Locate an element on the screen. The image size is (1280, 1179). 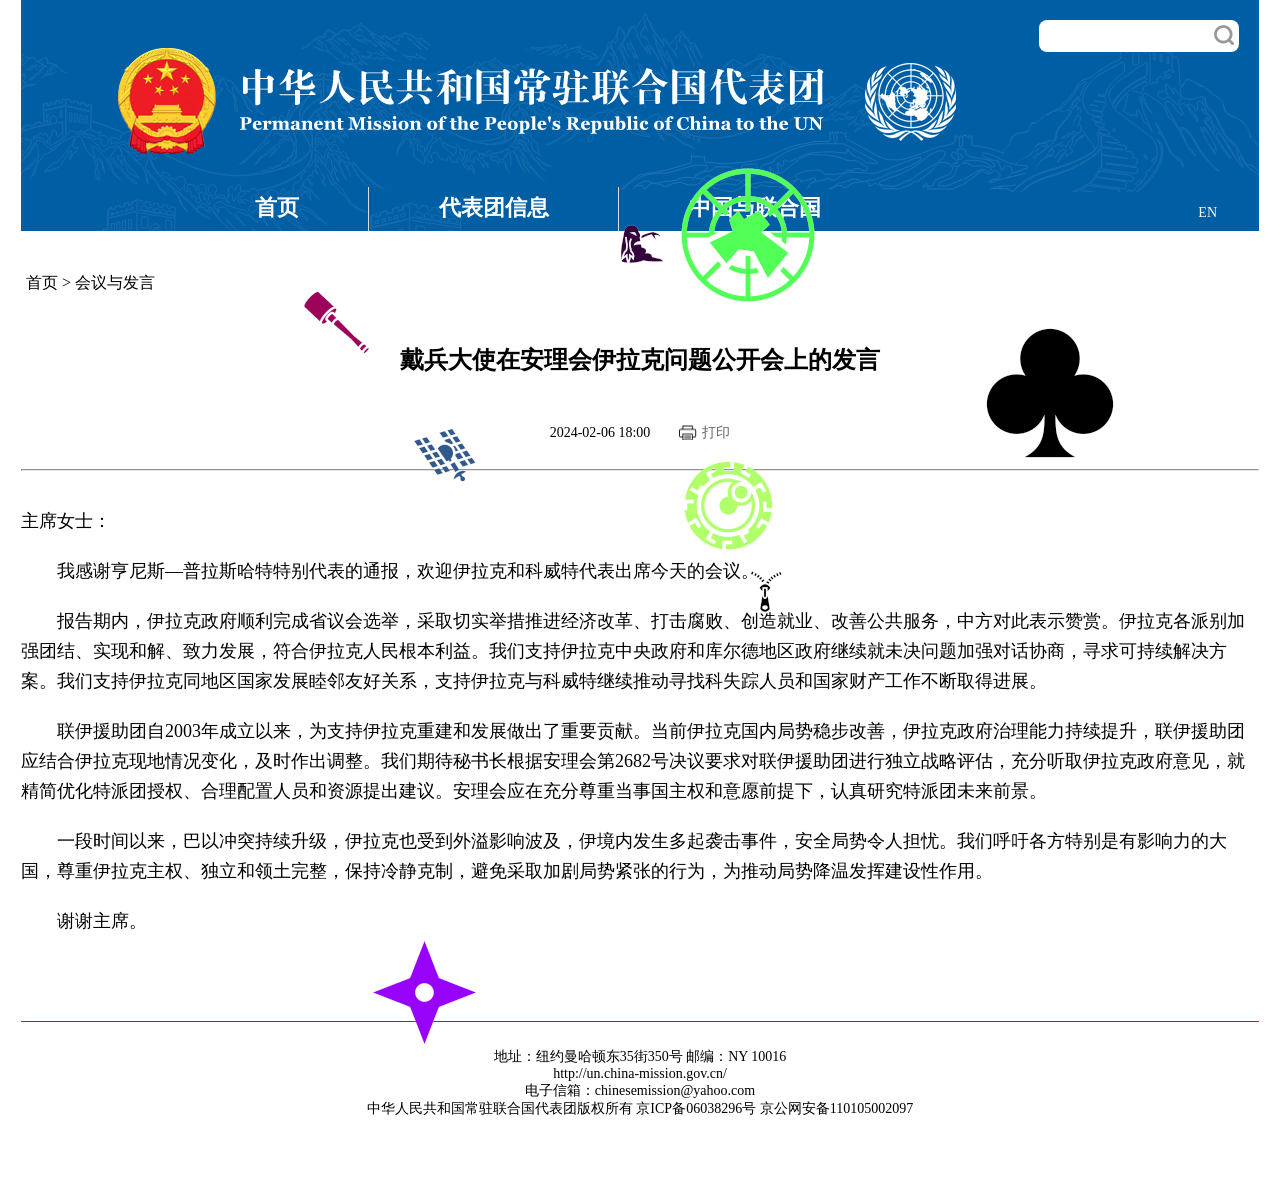
access eye maze puzzle or minigame is located at coordinates (728, 505).